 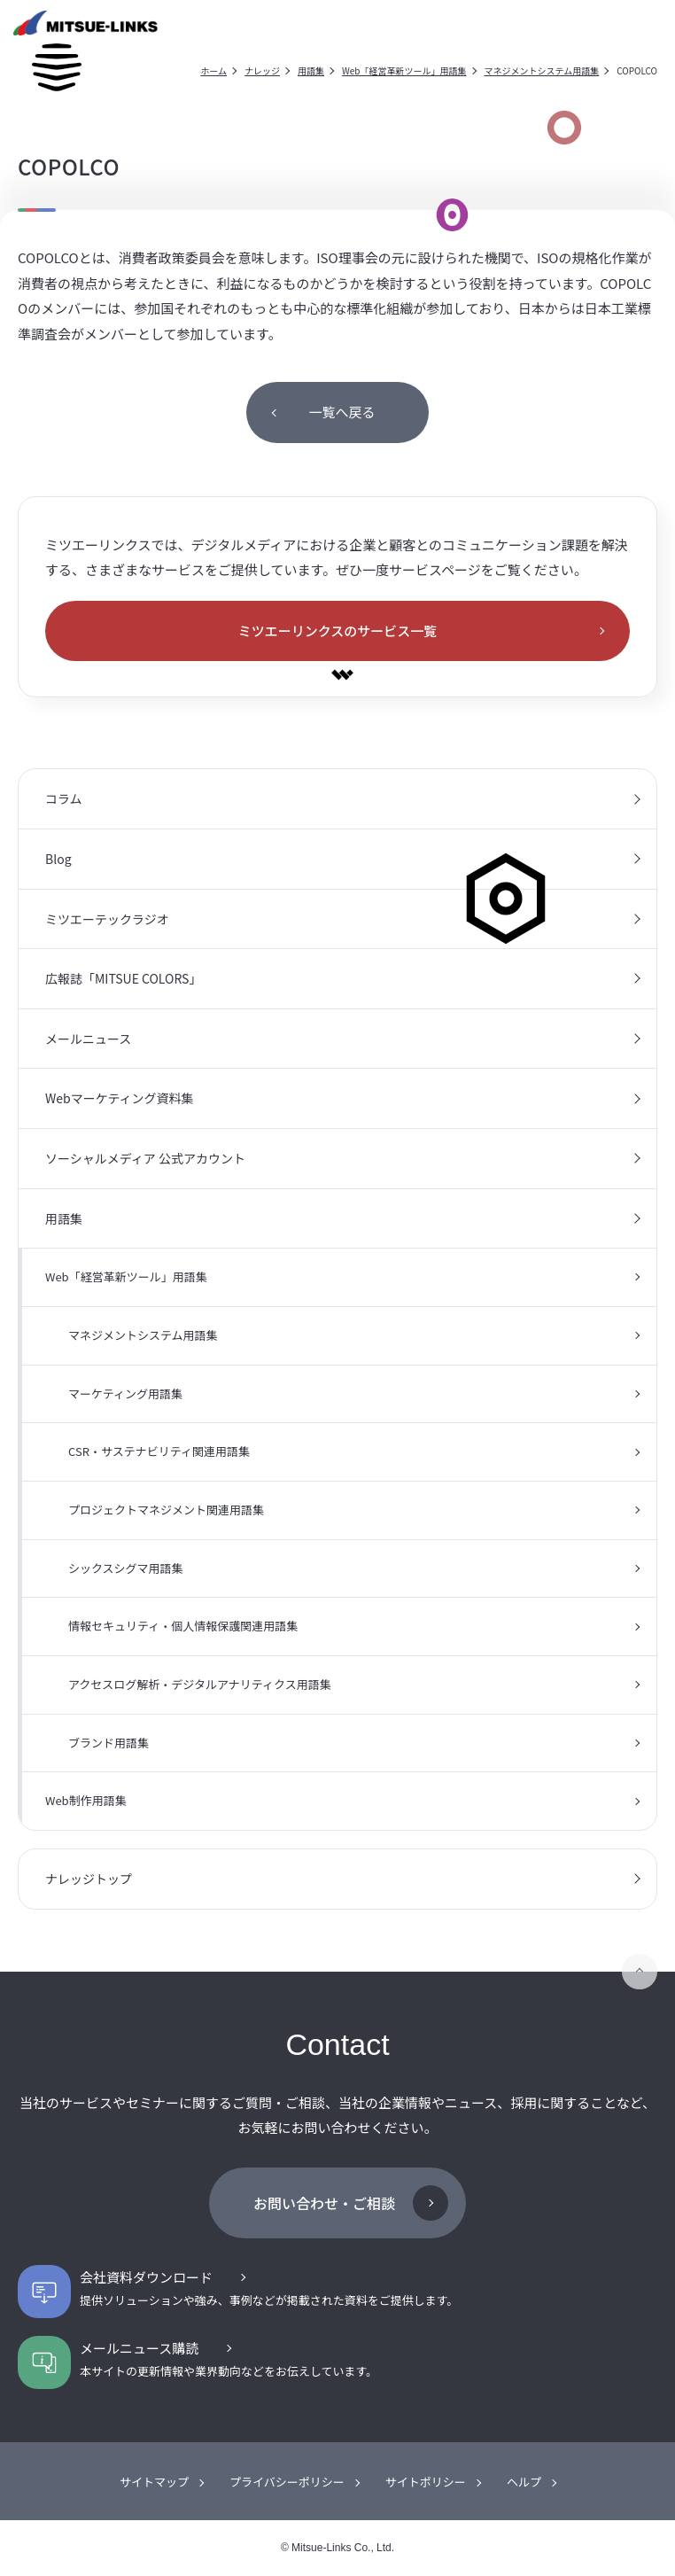 I want to click on open the Hive app, so click(x=57, y=67).